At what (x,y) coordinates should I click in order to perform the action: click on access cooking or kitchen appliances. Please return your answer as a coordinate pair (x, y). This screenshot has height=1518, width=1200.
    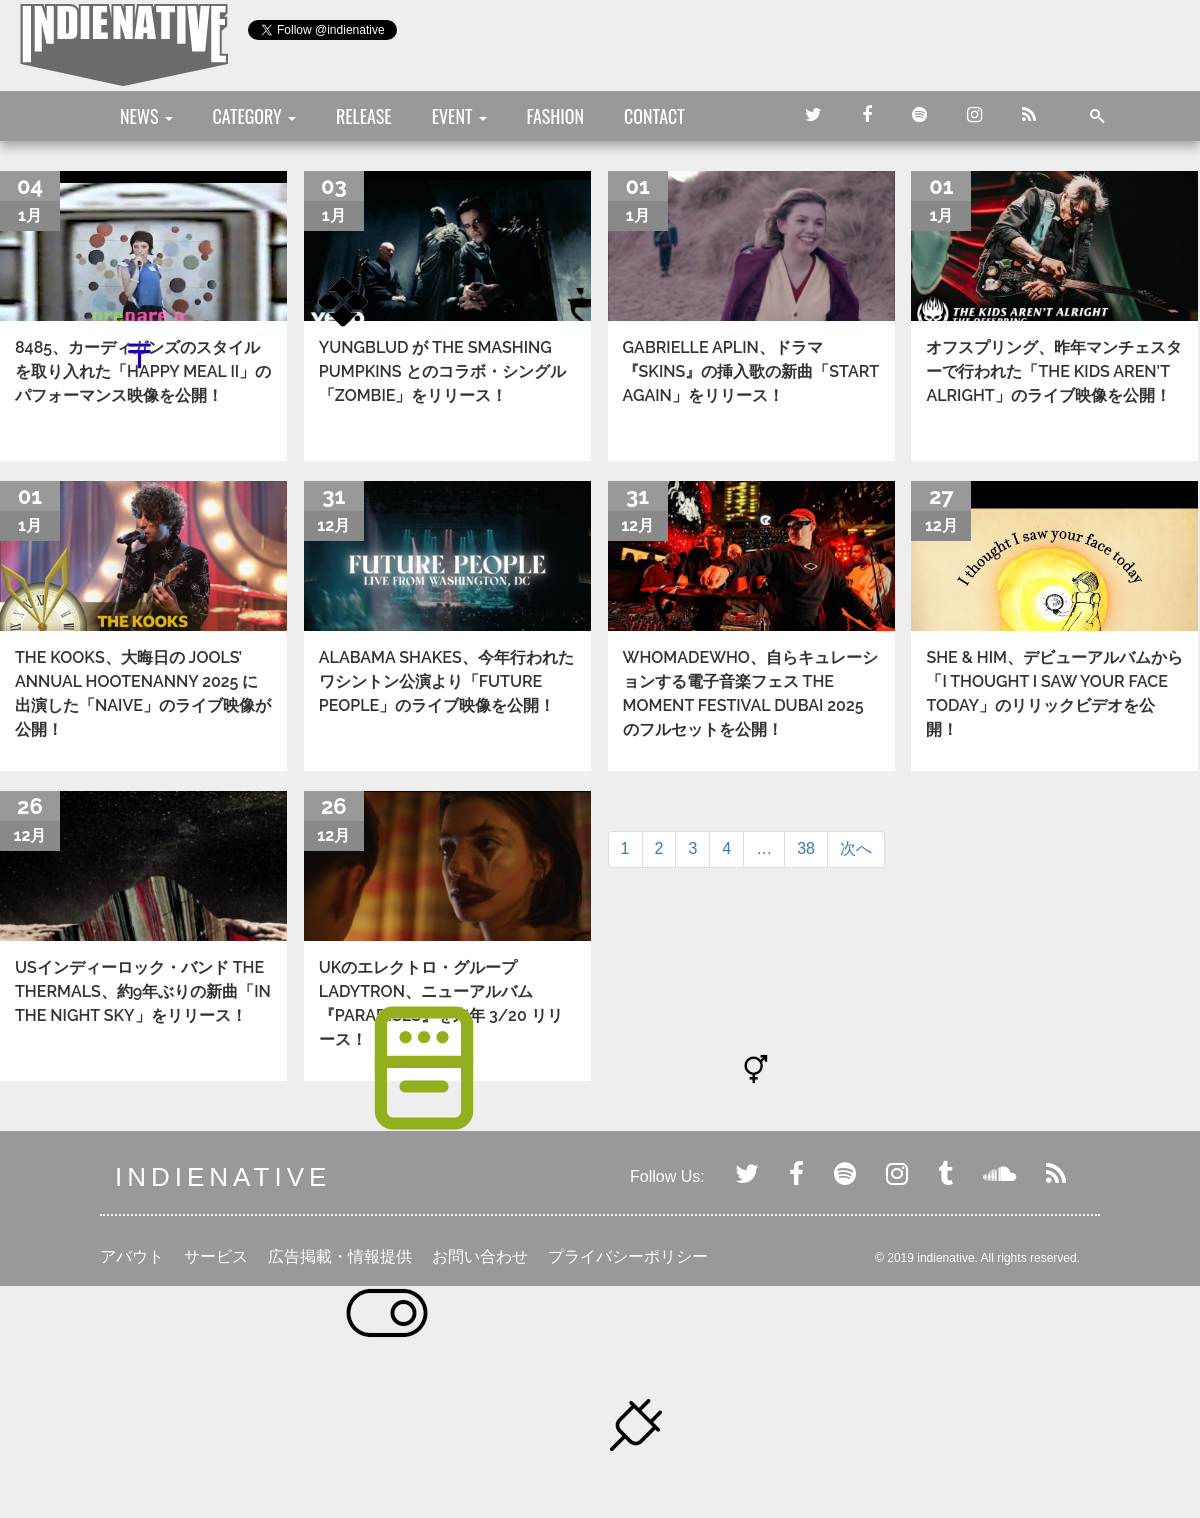
    Looking at the image, I should click on (424, 1068).